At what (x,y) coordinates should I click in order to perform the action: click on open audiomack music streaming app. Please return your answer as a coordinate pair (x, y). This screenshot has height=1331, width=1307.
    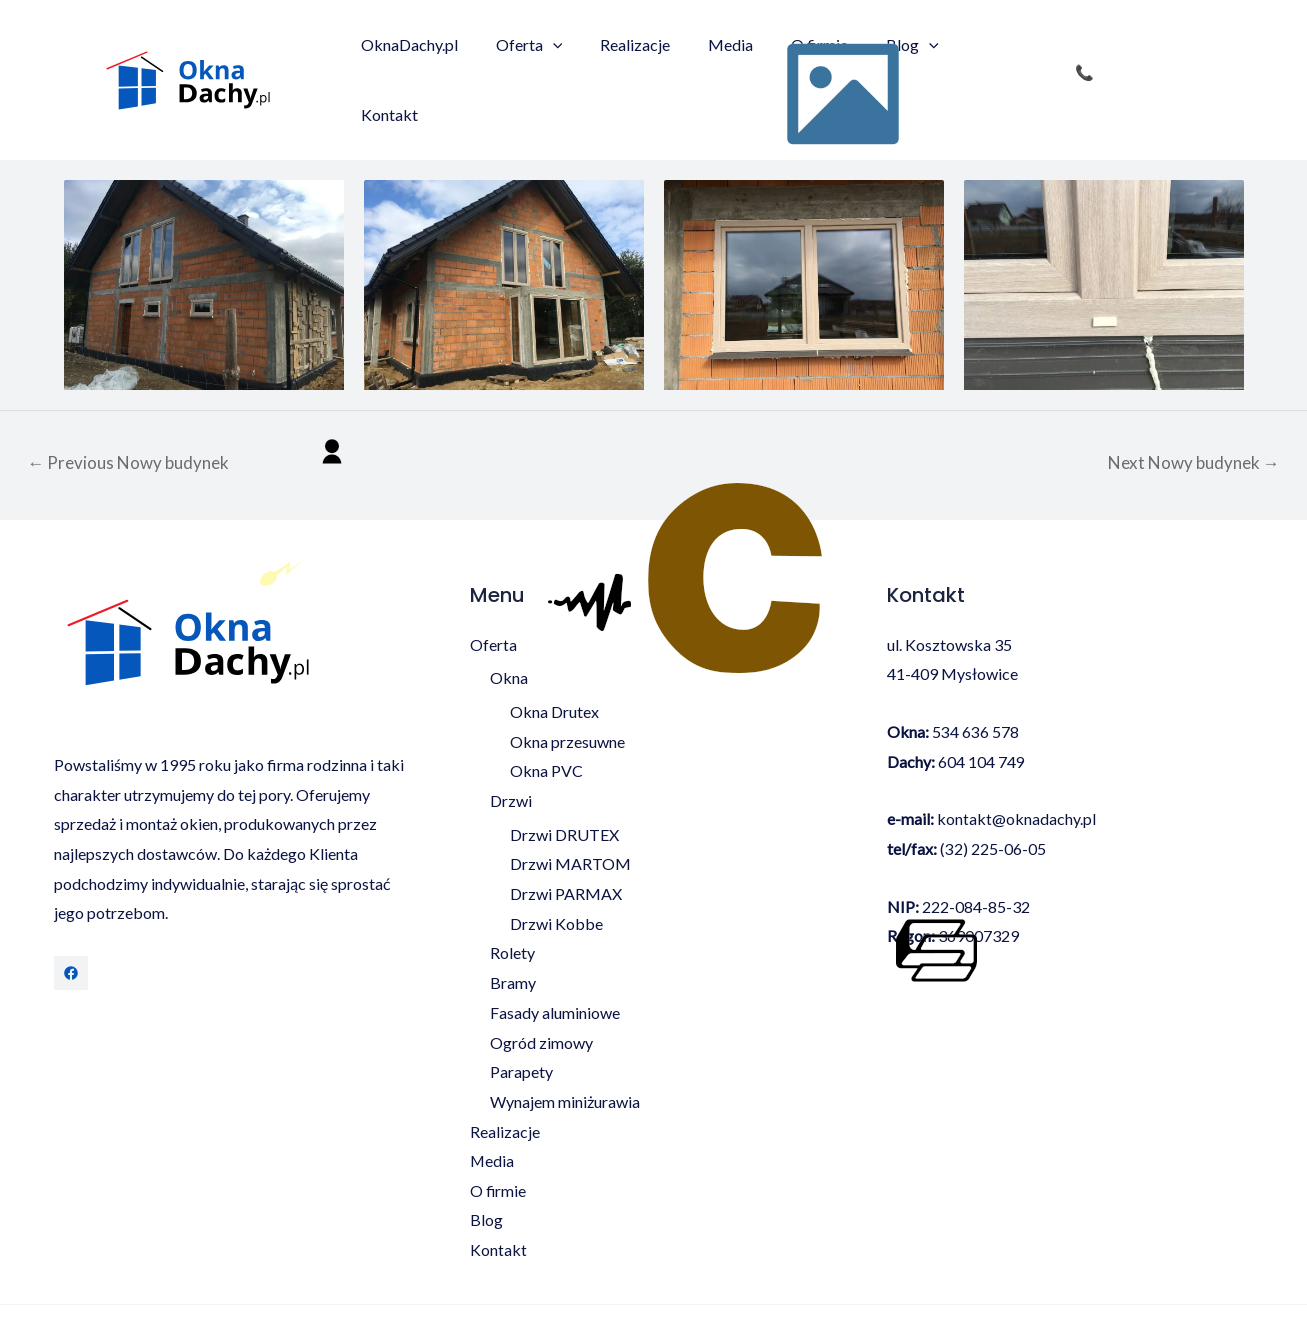
    Looking at the image, I should click on (589, 602).